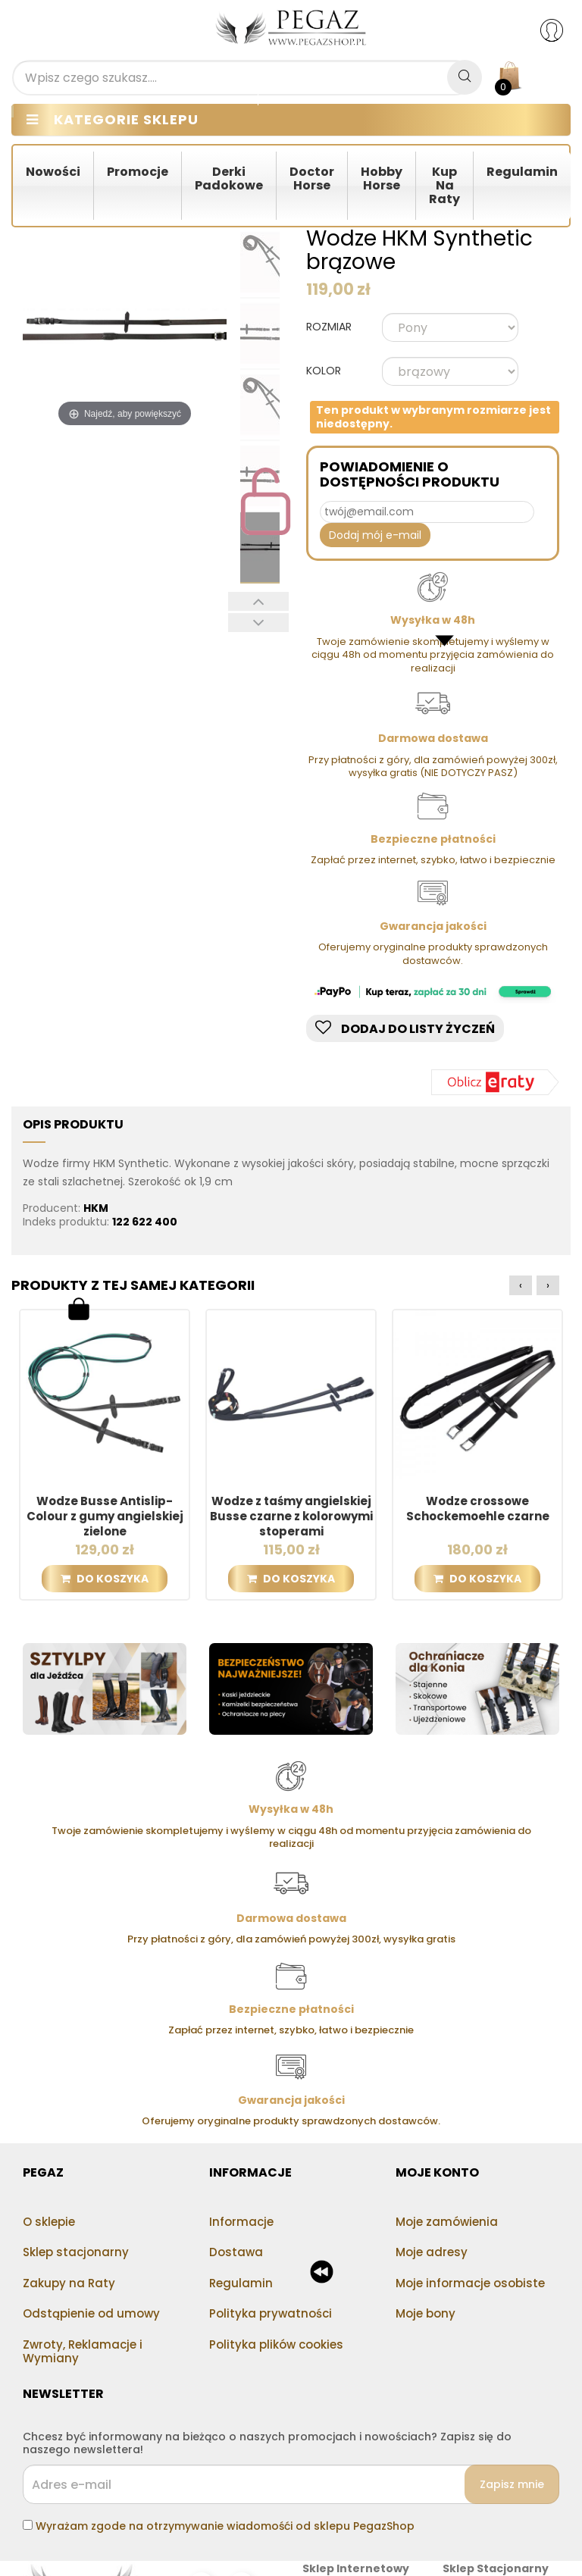 Image resolution: width=582 pixels, height=2576 pixels. Describe the element at coordinates (444, 640) in the screenshot. I see `expand a dropdown menu` at that location.